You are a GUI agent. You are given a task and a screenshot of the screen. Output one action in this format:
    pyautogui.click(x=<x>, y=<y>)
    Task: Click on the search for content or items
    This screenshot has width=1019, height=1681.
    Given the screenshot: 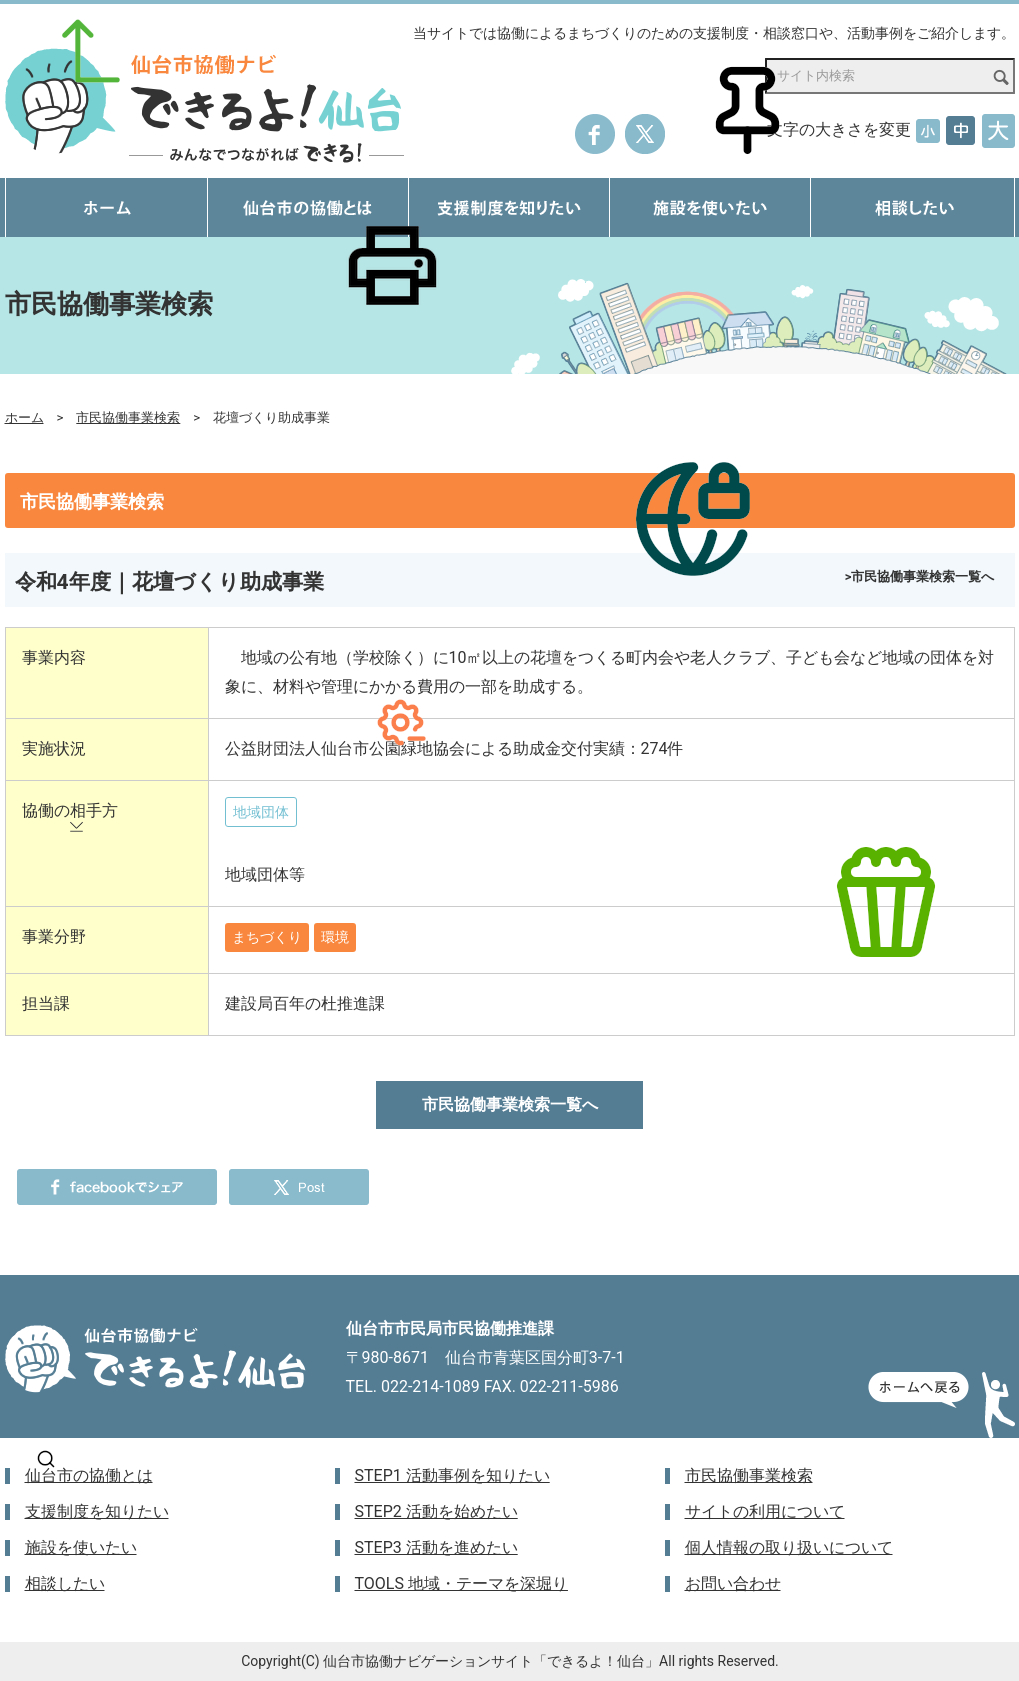 What is the action you would take?
    pyautogui.click(x=46, y=1459)
    